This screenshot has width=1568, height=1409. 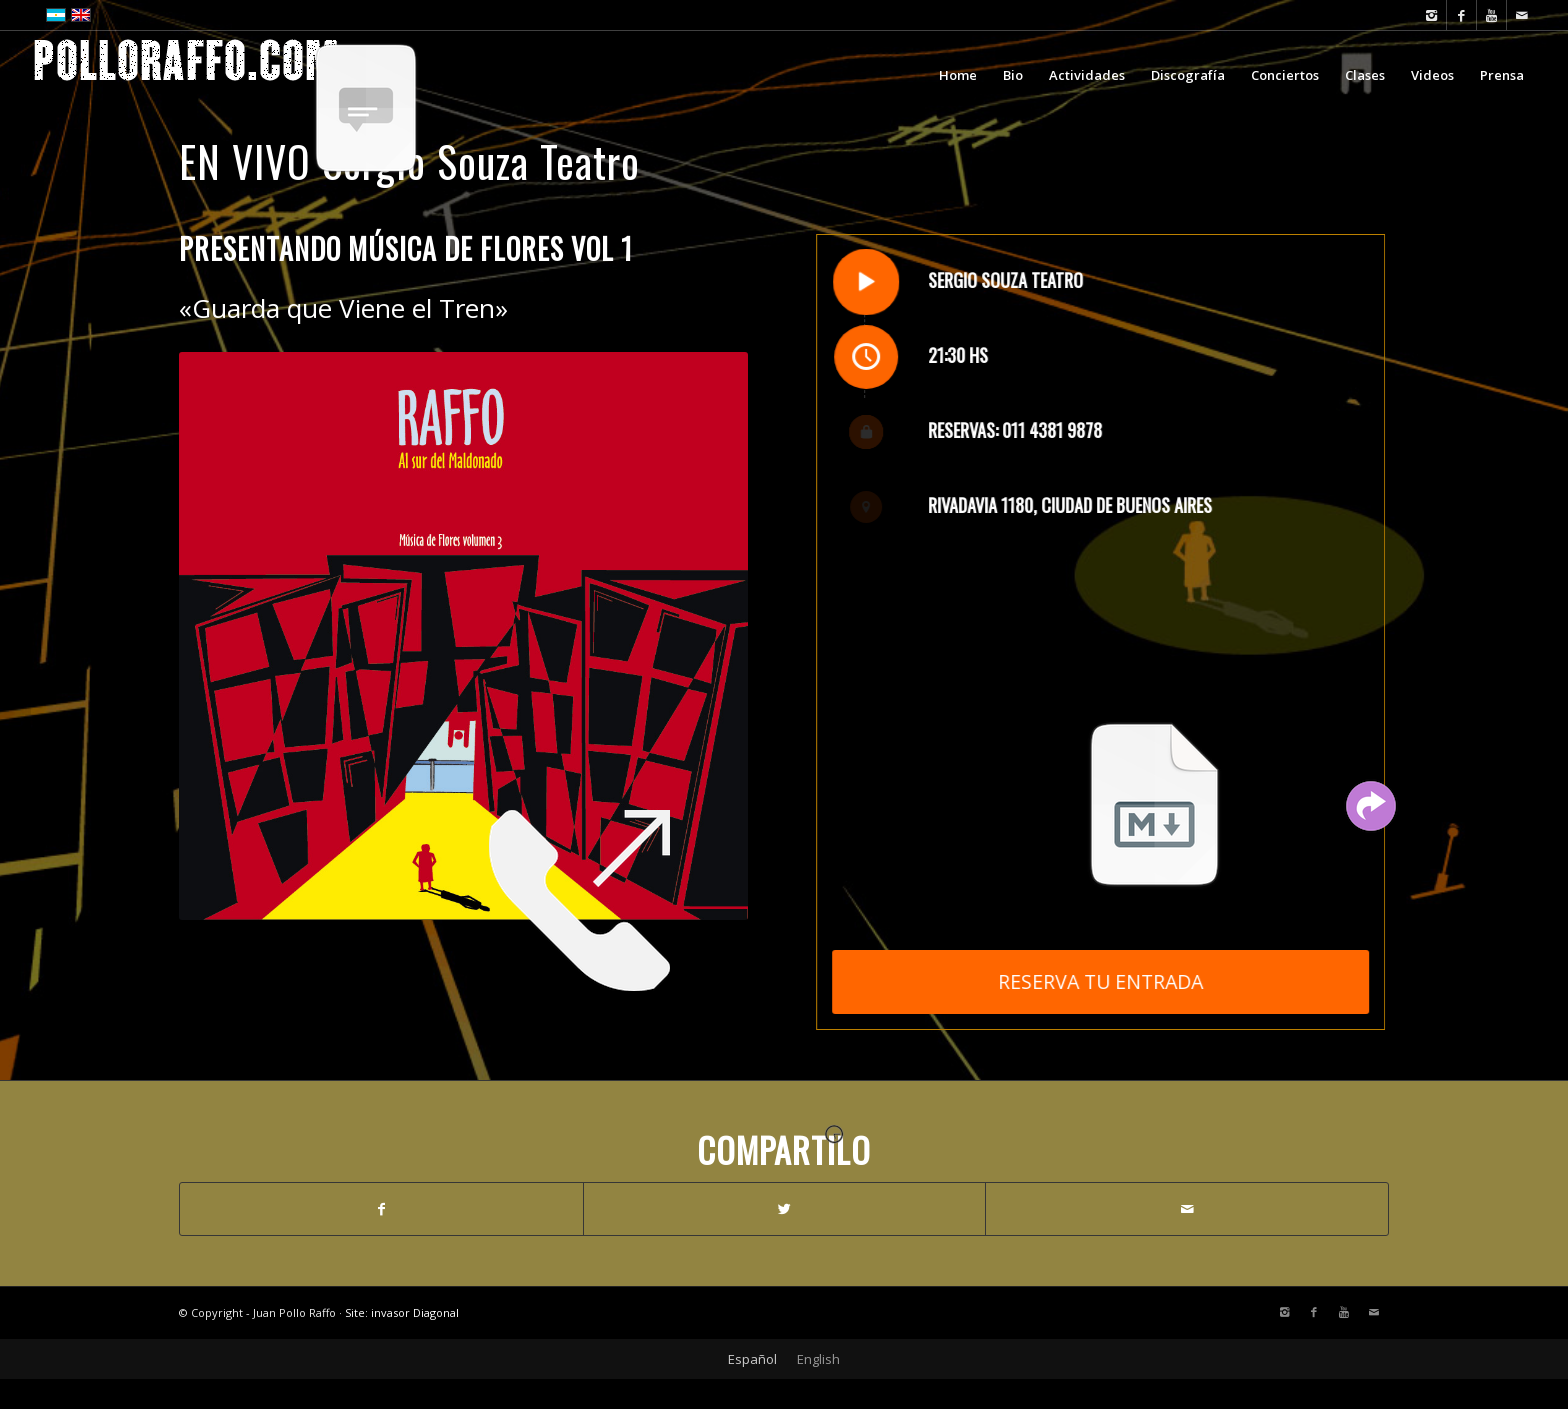 I want to click on indicates a locally modified file in version control, so click(x=1371, y=806).